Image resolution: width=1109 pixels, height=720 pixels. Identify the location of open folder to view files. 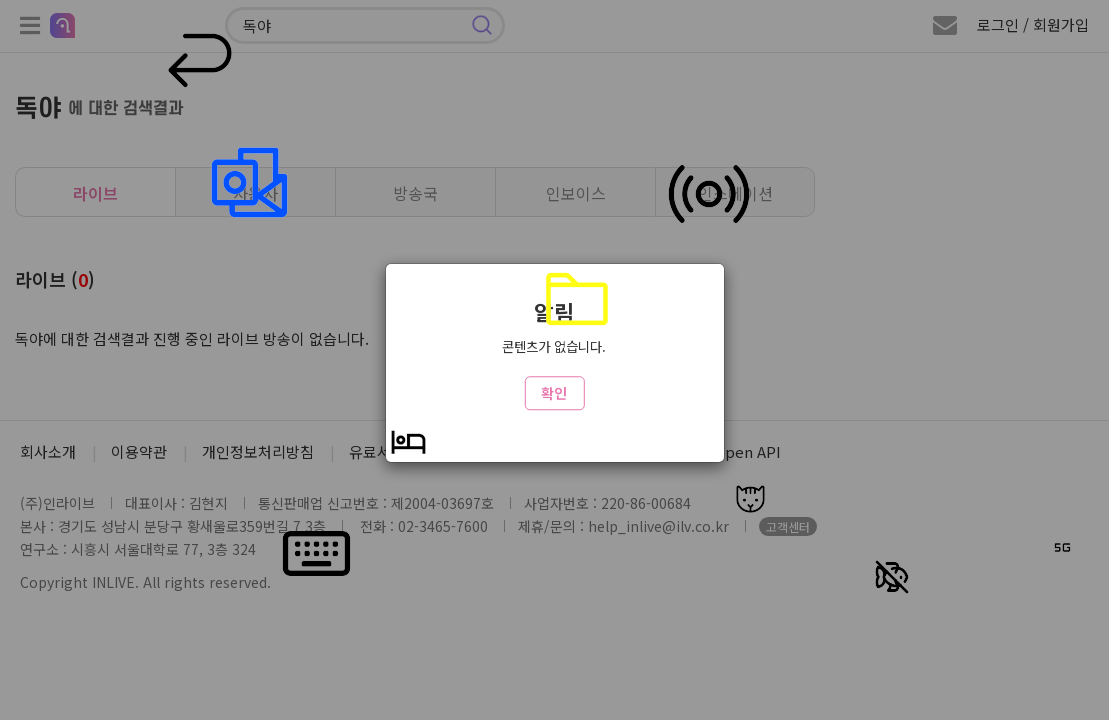
(577, 299).